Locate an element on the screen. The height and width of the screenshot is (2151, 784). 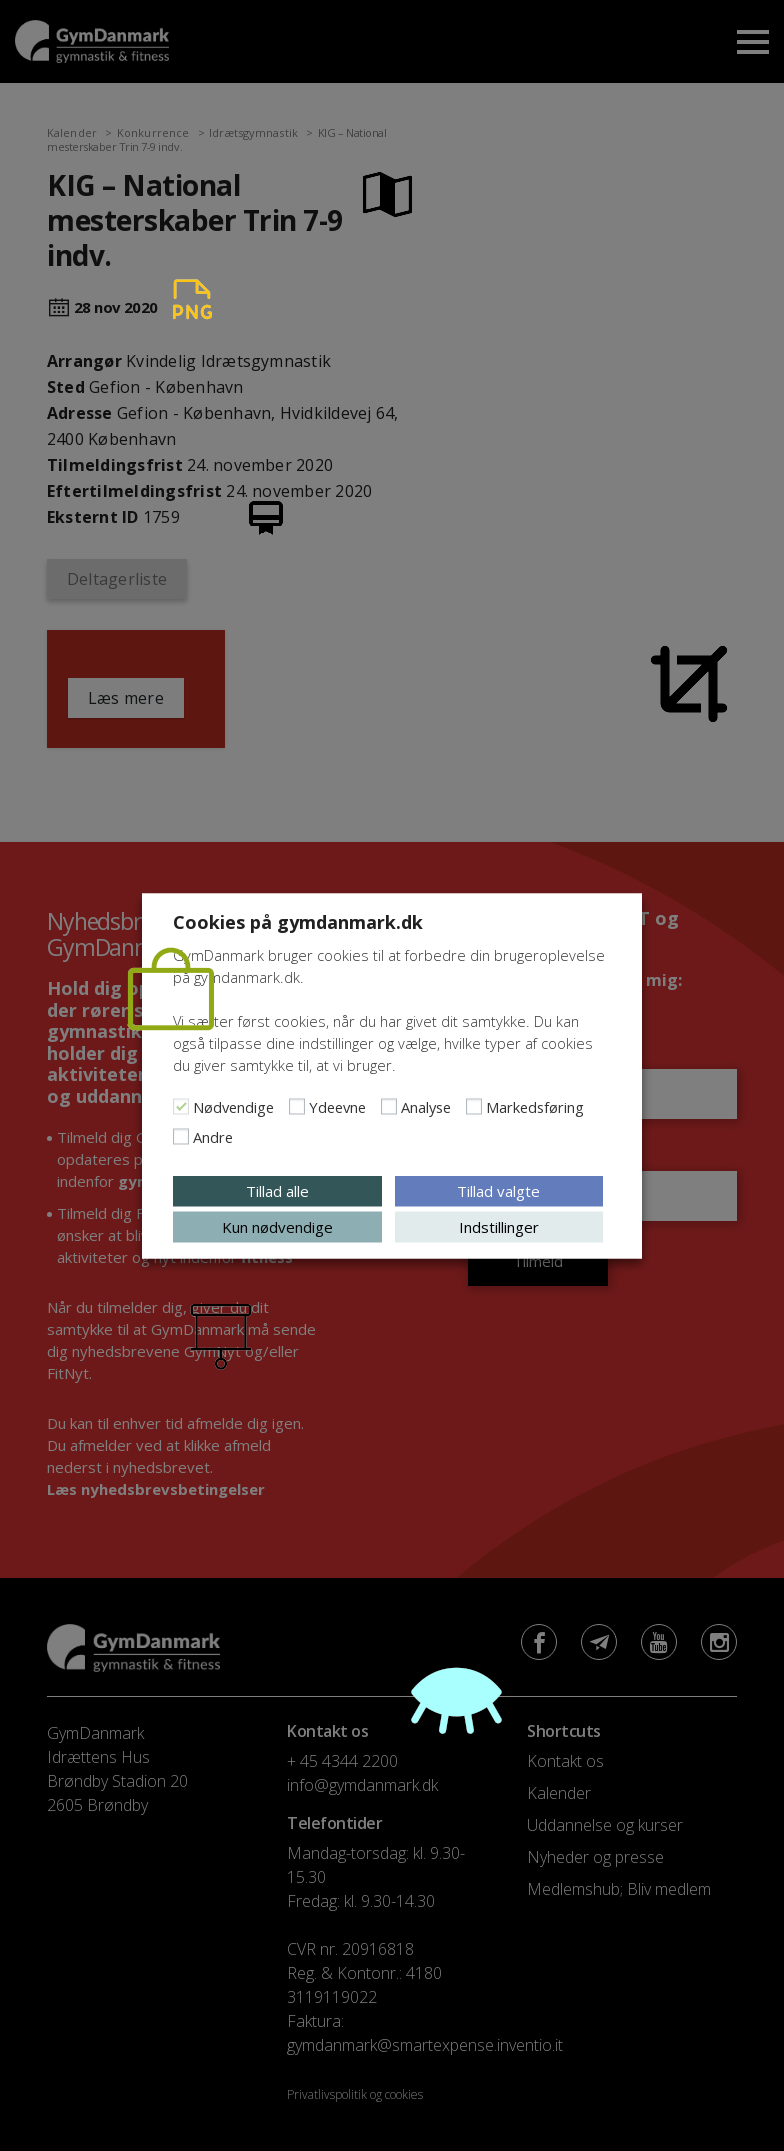
open map view is located at coordinates (387, 194).